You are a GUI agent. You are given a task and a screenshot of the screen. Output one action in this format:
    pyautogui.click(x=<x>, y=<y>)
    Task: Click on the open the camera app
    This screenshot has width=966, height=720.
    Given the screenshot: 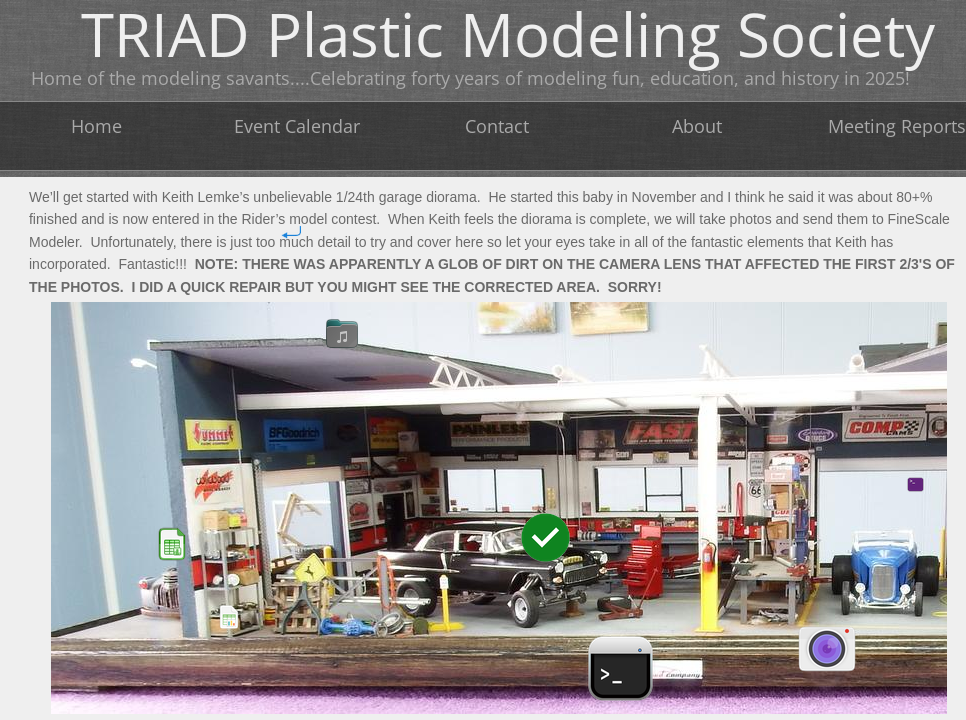 What is the action you would take?
    pyautogui.click(x=827, y=649)
    